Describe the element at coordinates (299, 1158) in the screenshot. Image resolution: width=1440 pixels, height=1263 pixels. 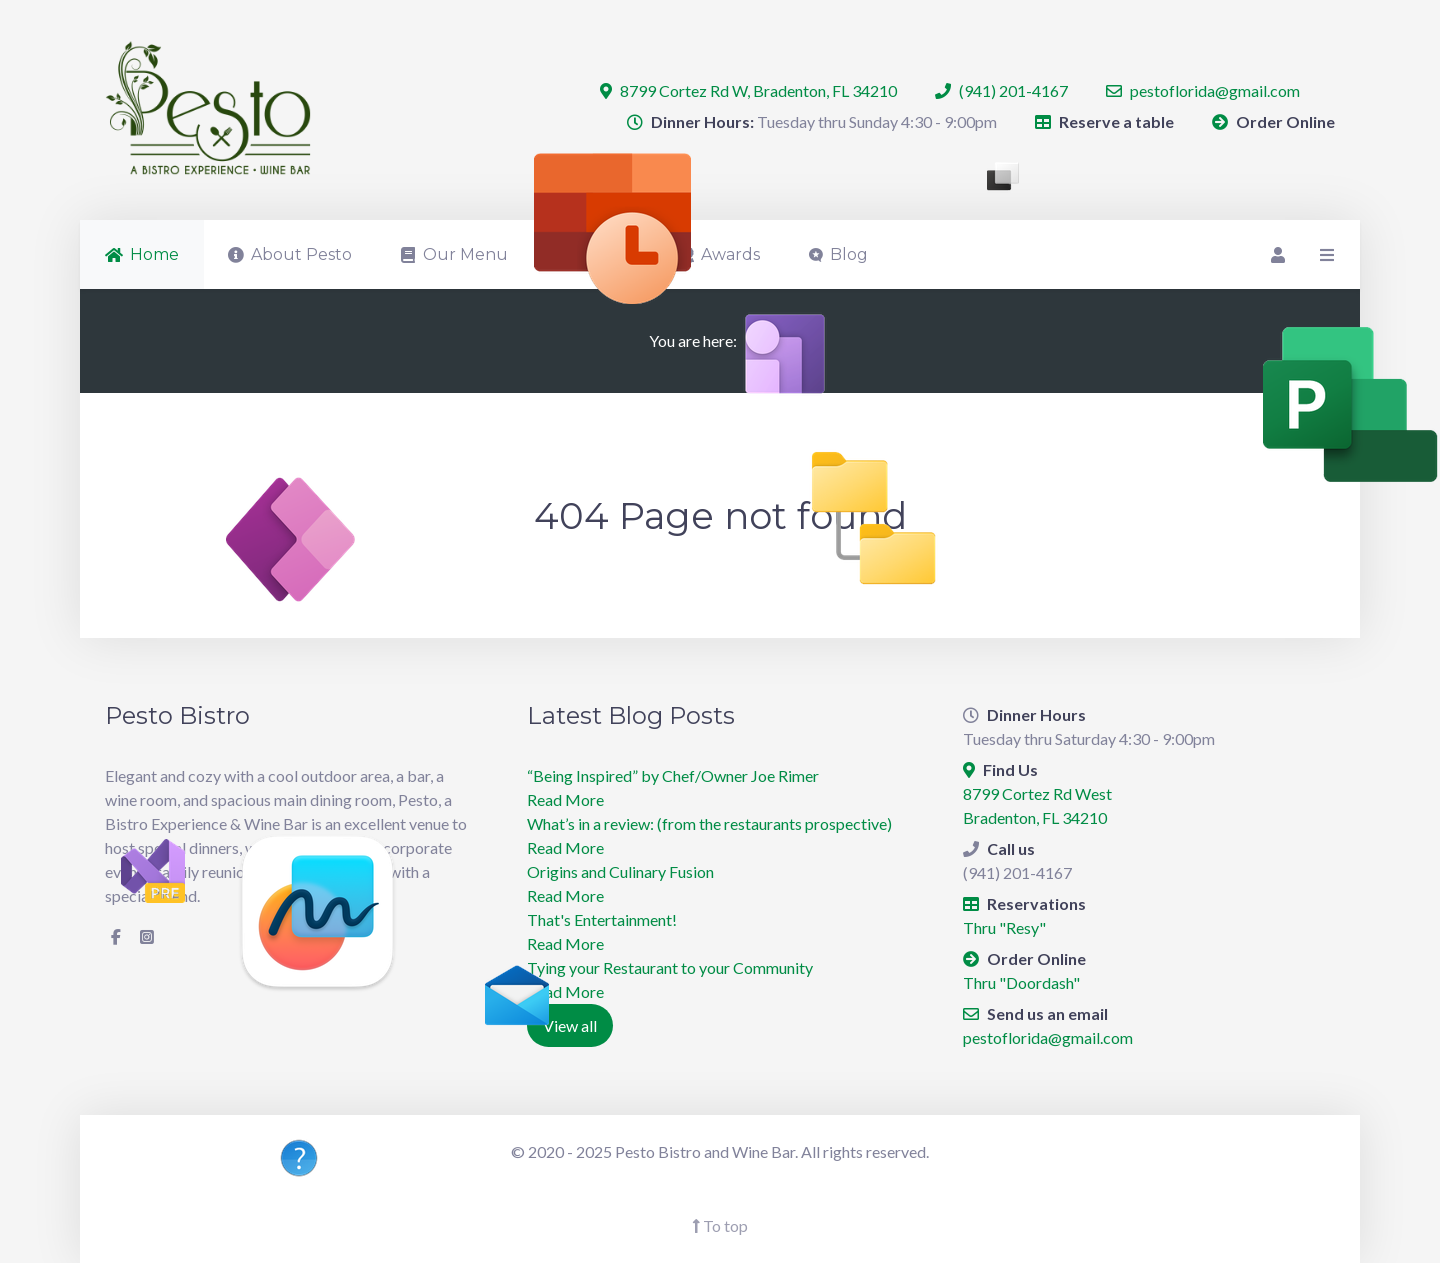
I see `open help documentation` at that location.